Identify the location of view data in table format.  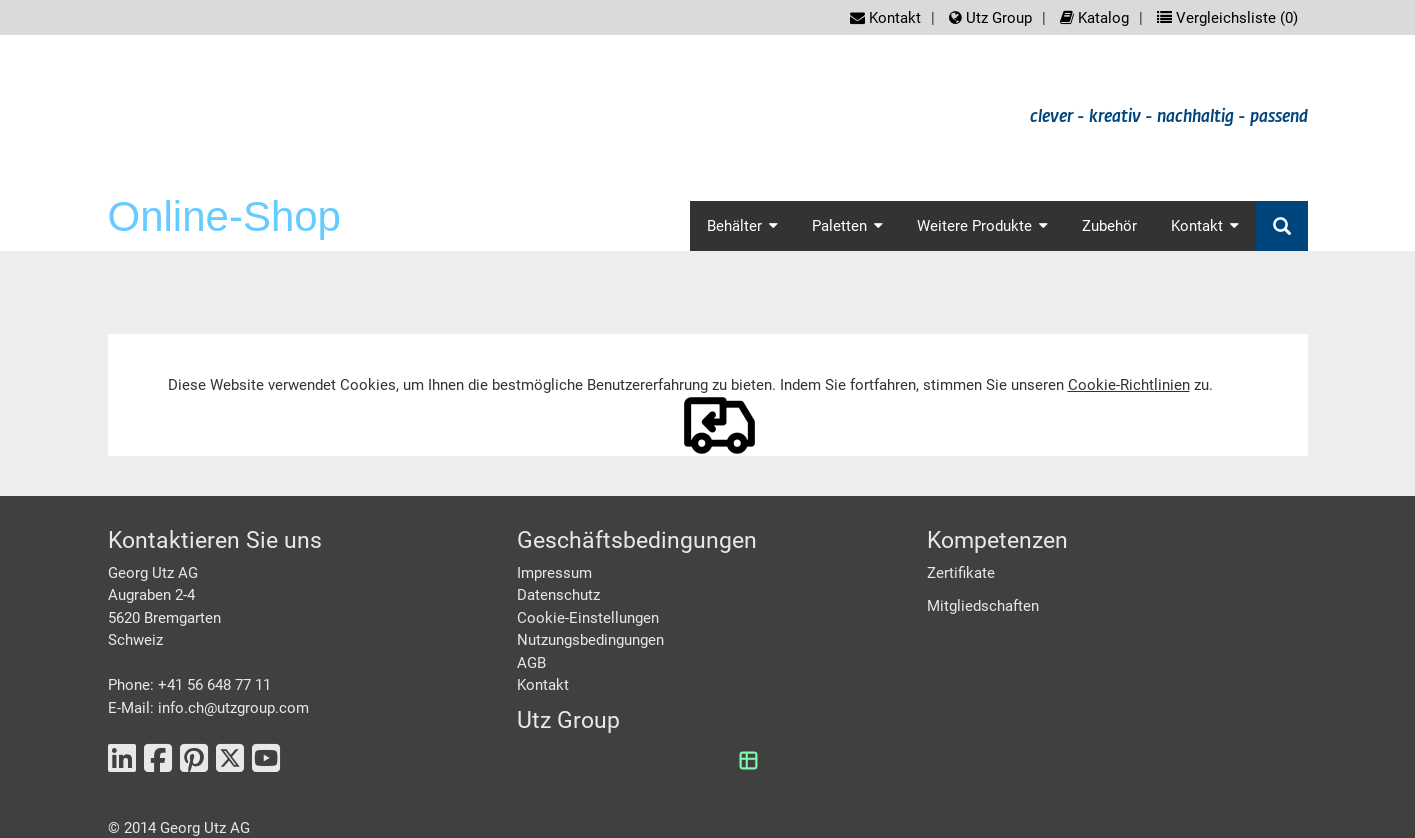
(748, 760).